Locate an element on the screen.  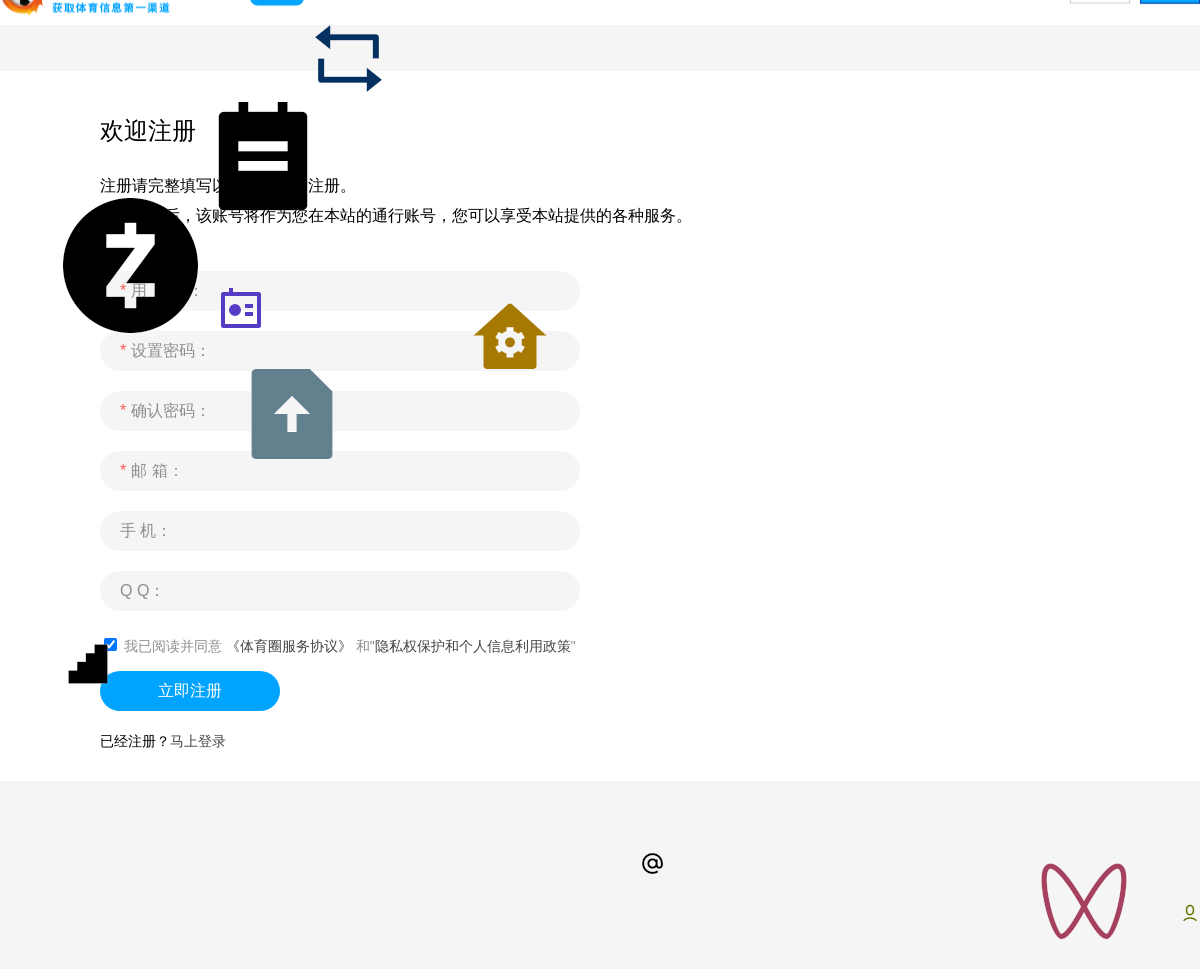
open wechat channels is located at coordinates (1084, 901).